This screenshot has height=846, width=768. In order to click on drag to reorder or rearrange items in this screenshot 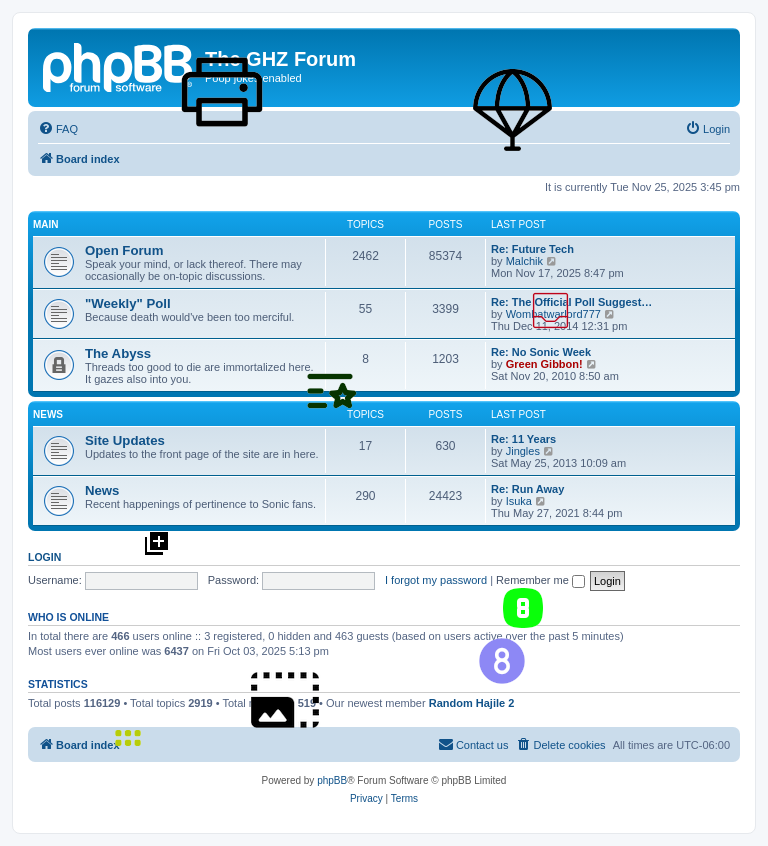, I will do `click(128, 738)`.